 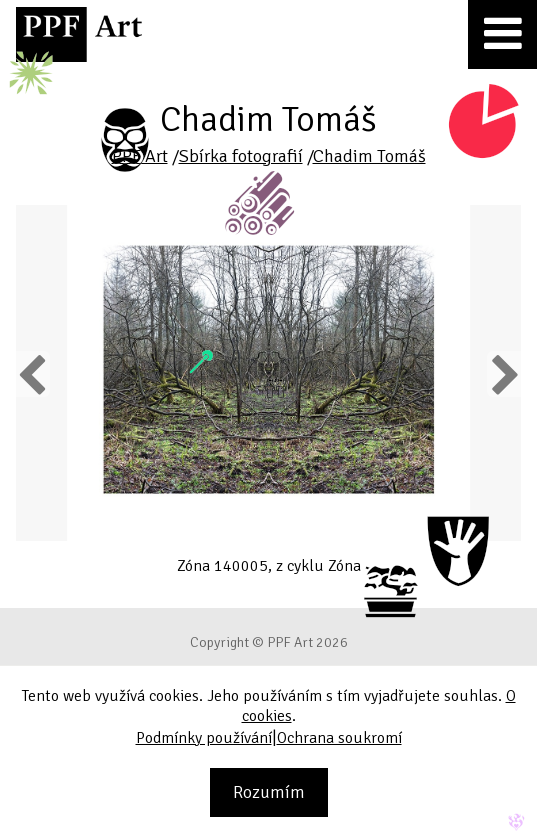 What do you see at coordinates (457, 550) in the screenshot?
I see `indicates a blocked or restricted action` at bounding box center [457, 550].